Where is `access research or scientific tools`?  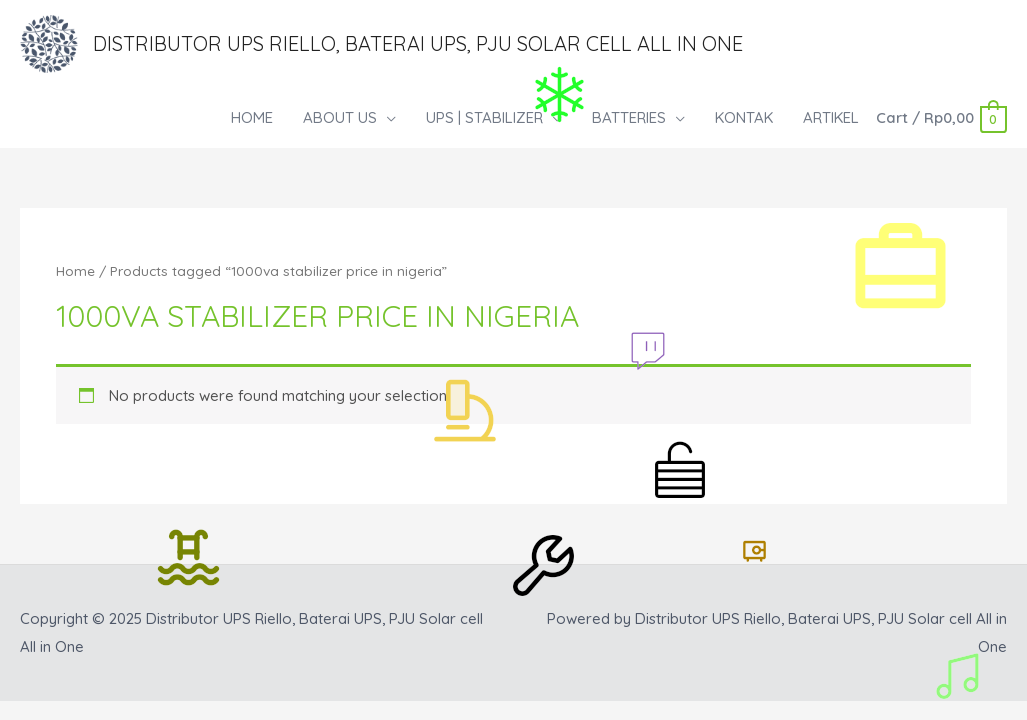 access research or scientific tools is located at coordinates (465, 413).